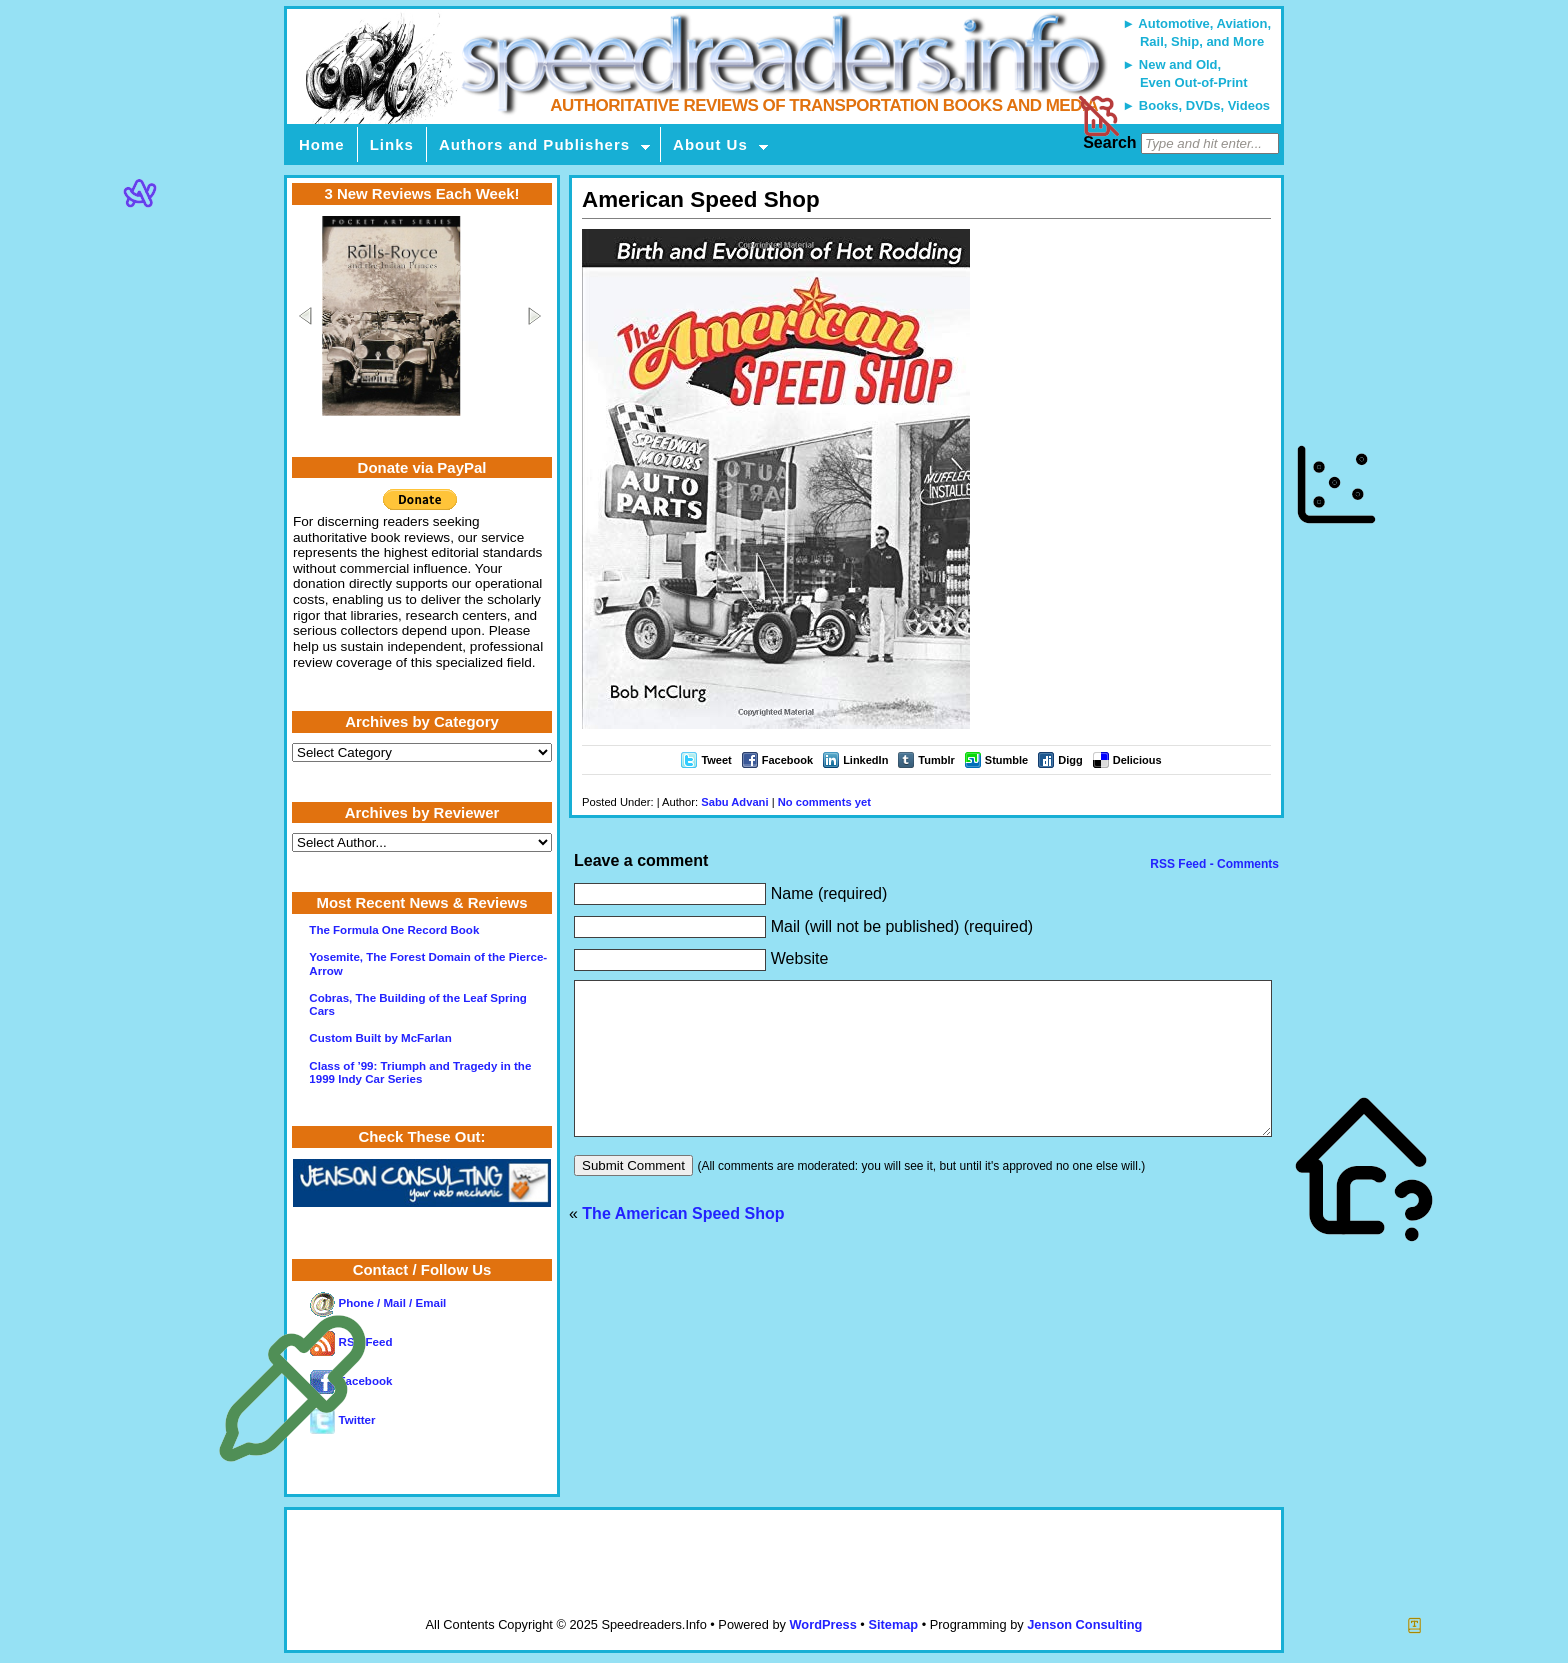  I want to click on indicates alcohol-free option or venue, so click(1099, 116).